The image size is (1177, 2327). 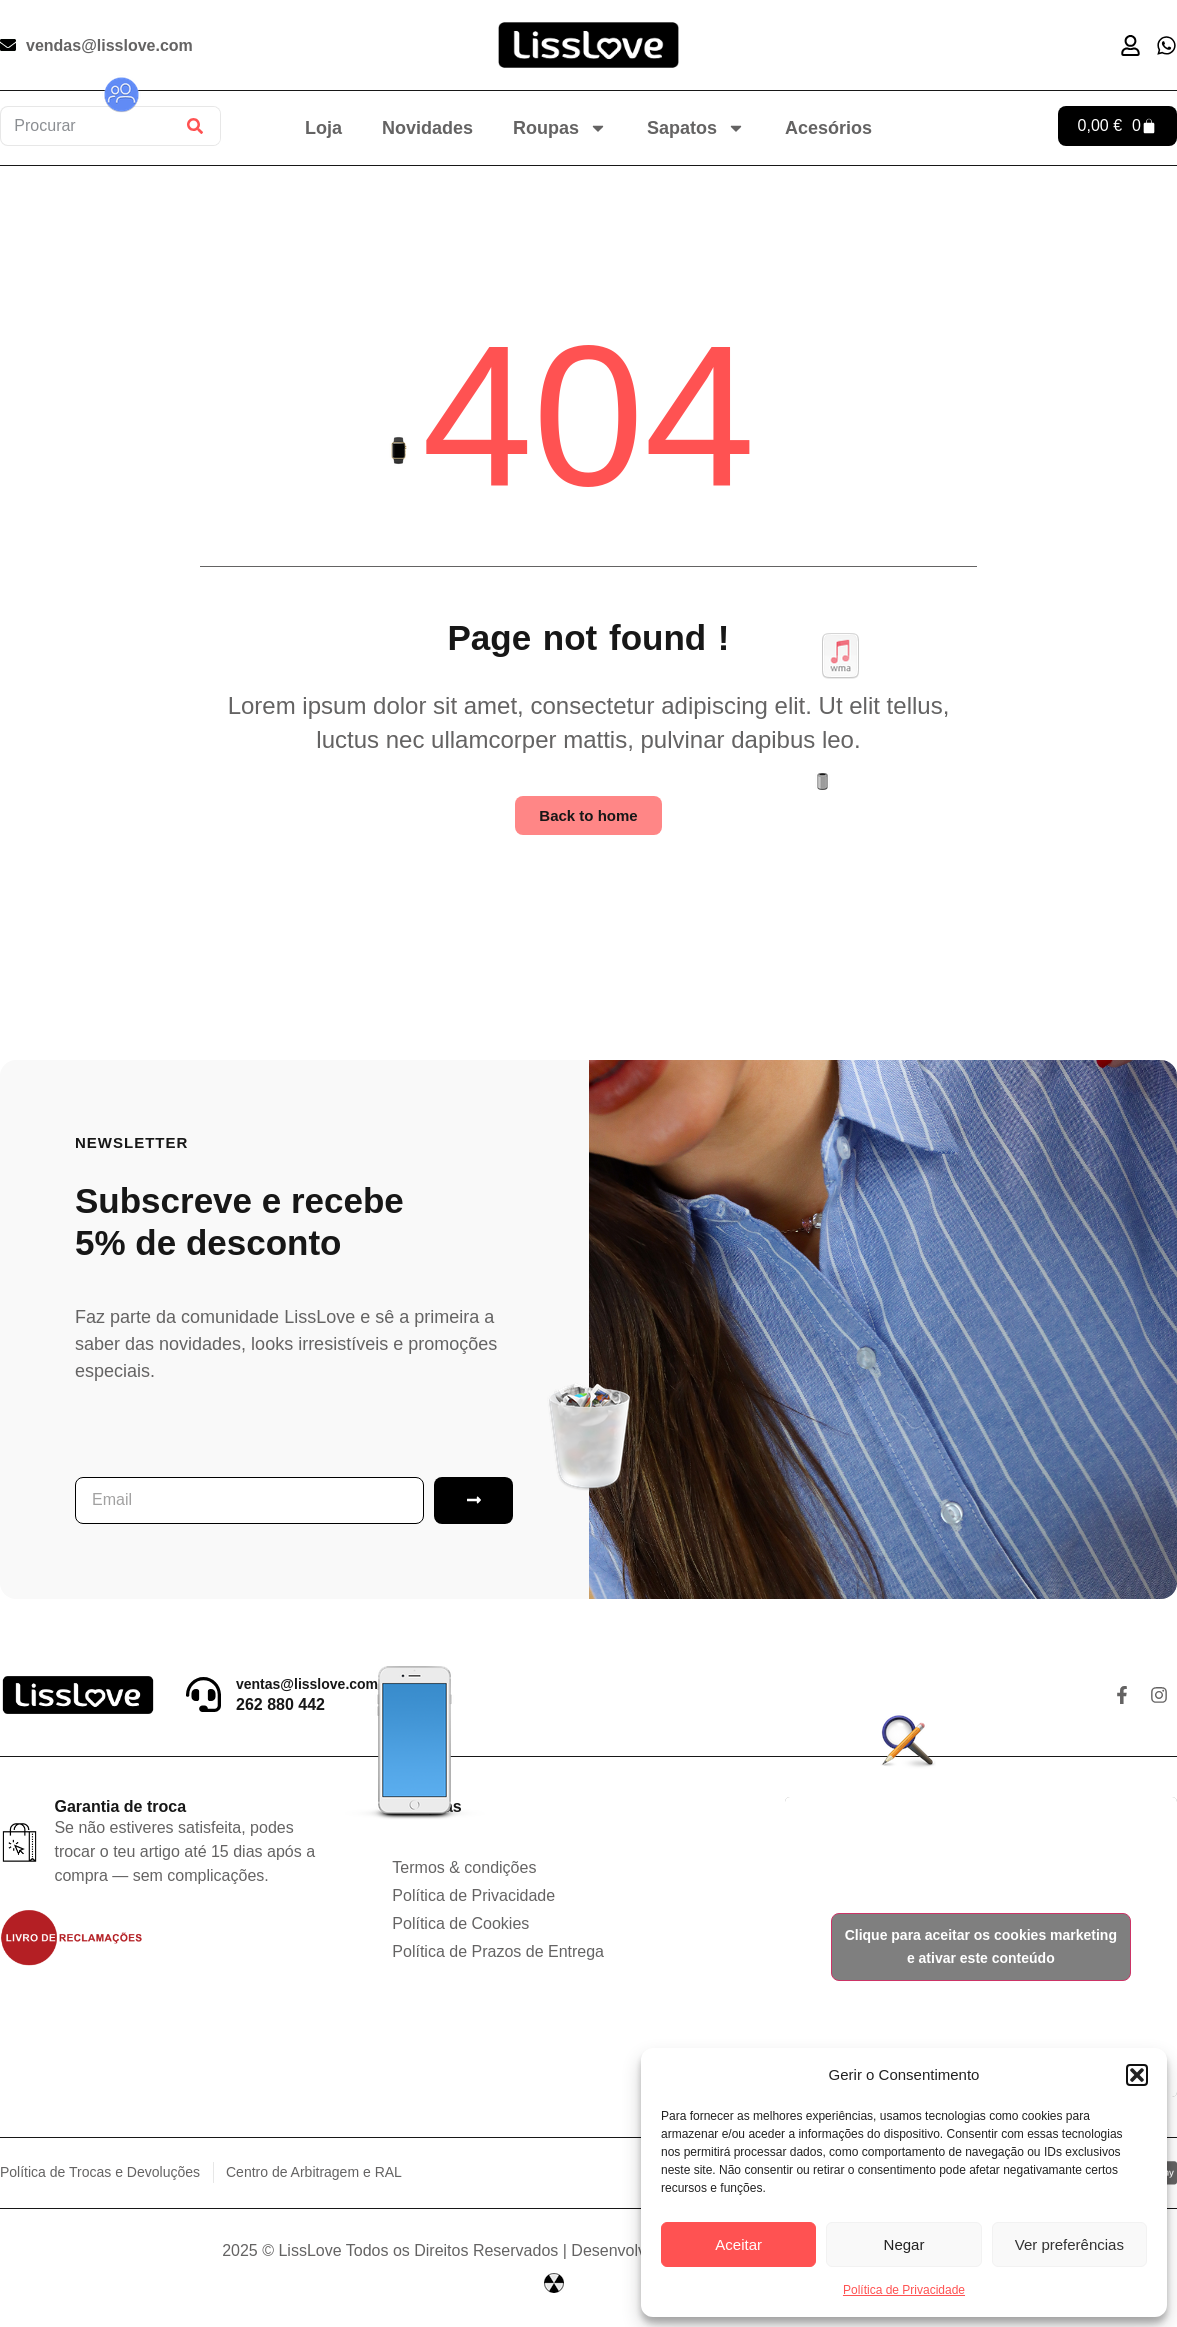 What do you see at coordinates (840, 655) in the screenshot?
I see `a windows media audio file` at bounding box center [840, 655].